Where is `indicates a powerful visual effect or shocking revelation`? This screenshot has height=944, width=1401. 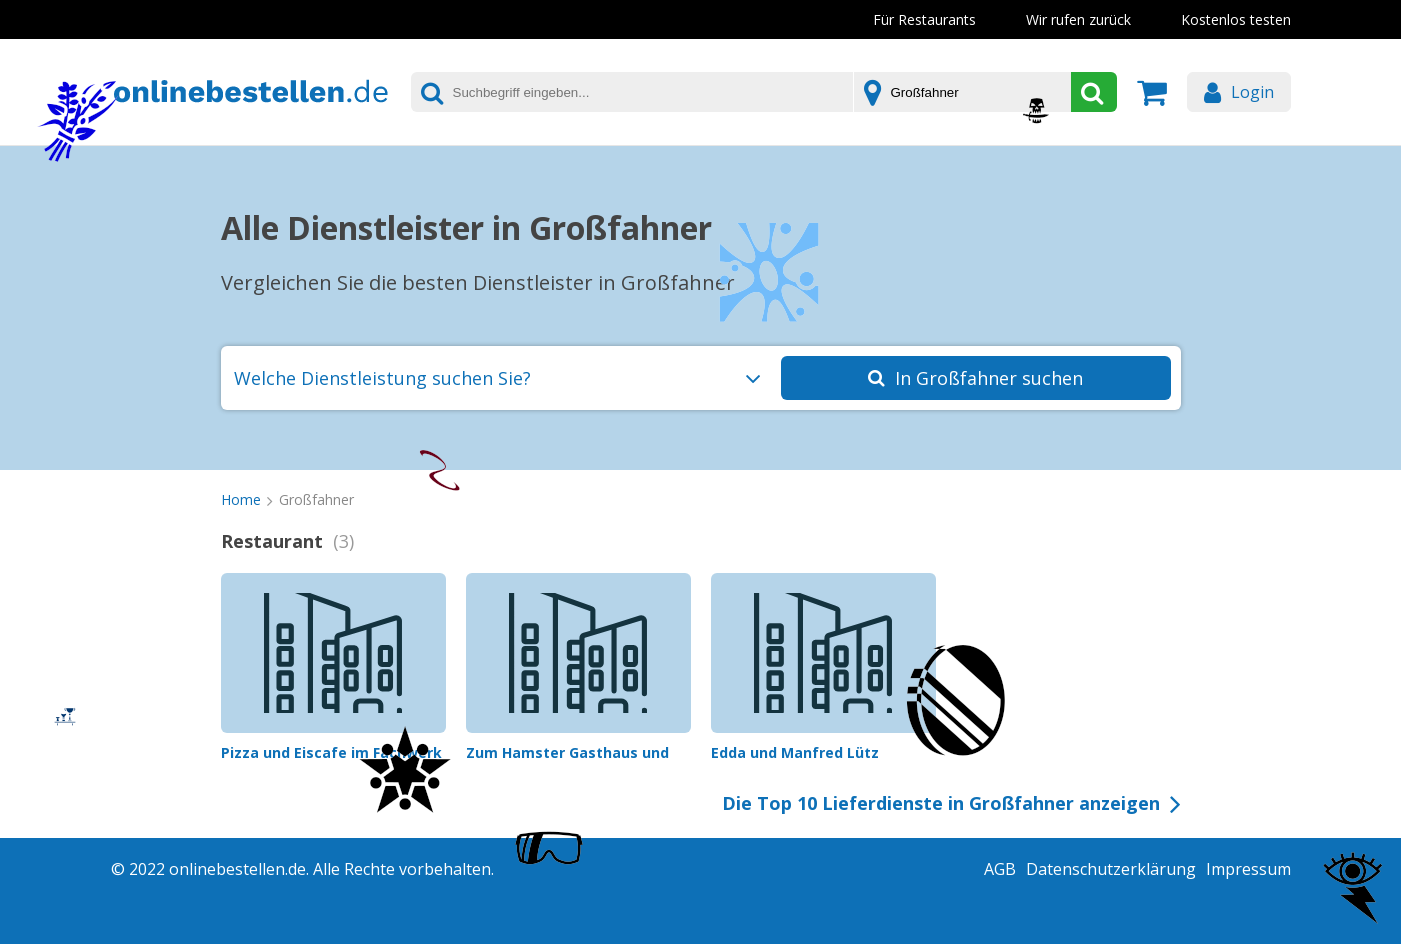 indicates a powerful visual effect or shocking revelation is located at coordinates (1353, 888).